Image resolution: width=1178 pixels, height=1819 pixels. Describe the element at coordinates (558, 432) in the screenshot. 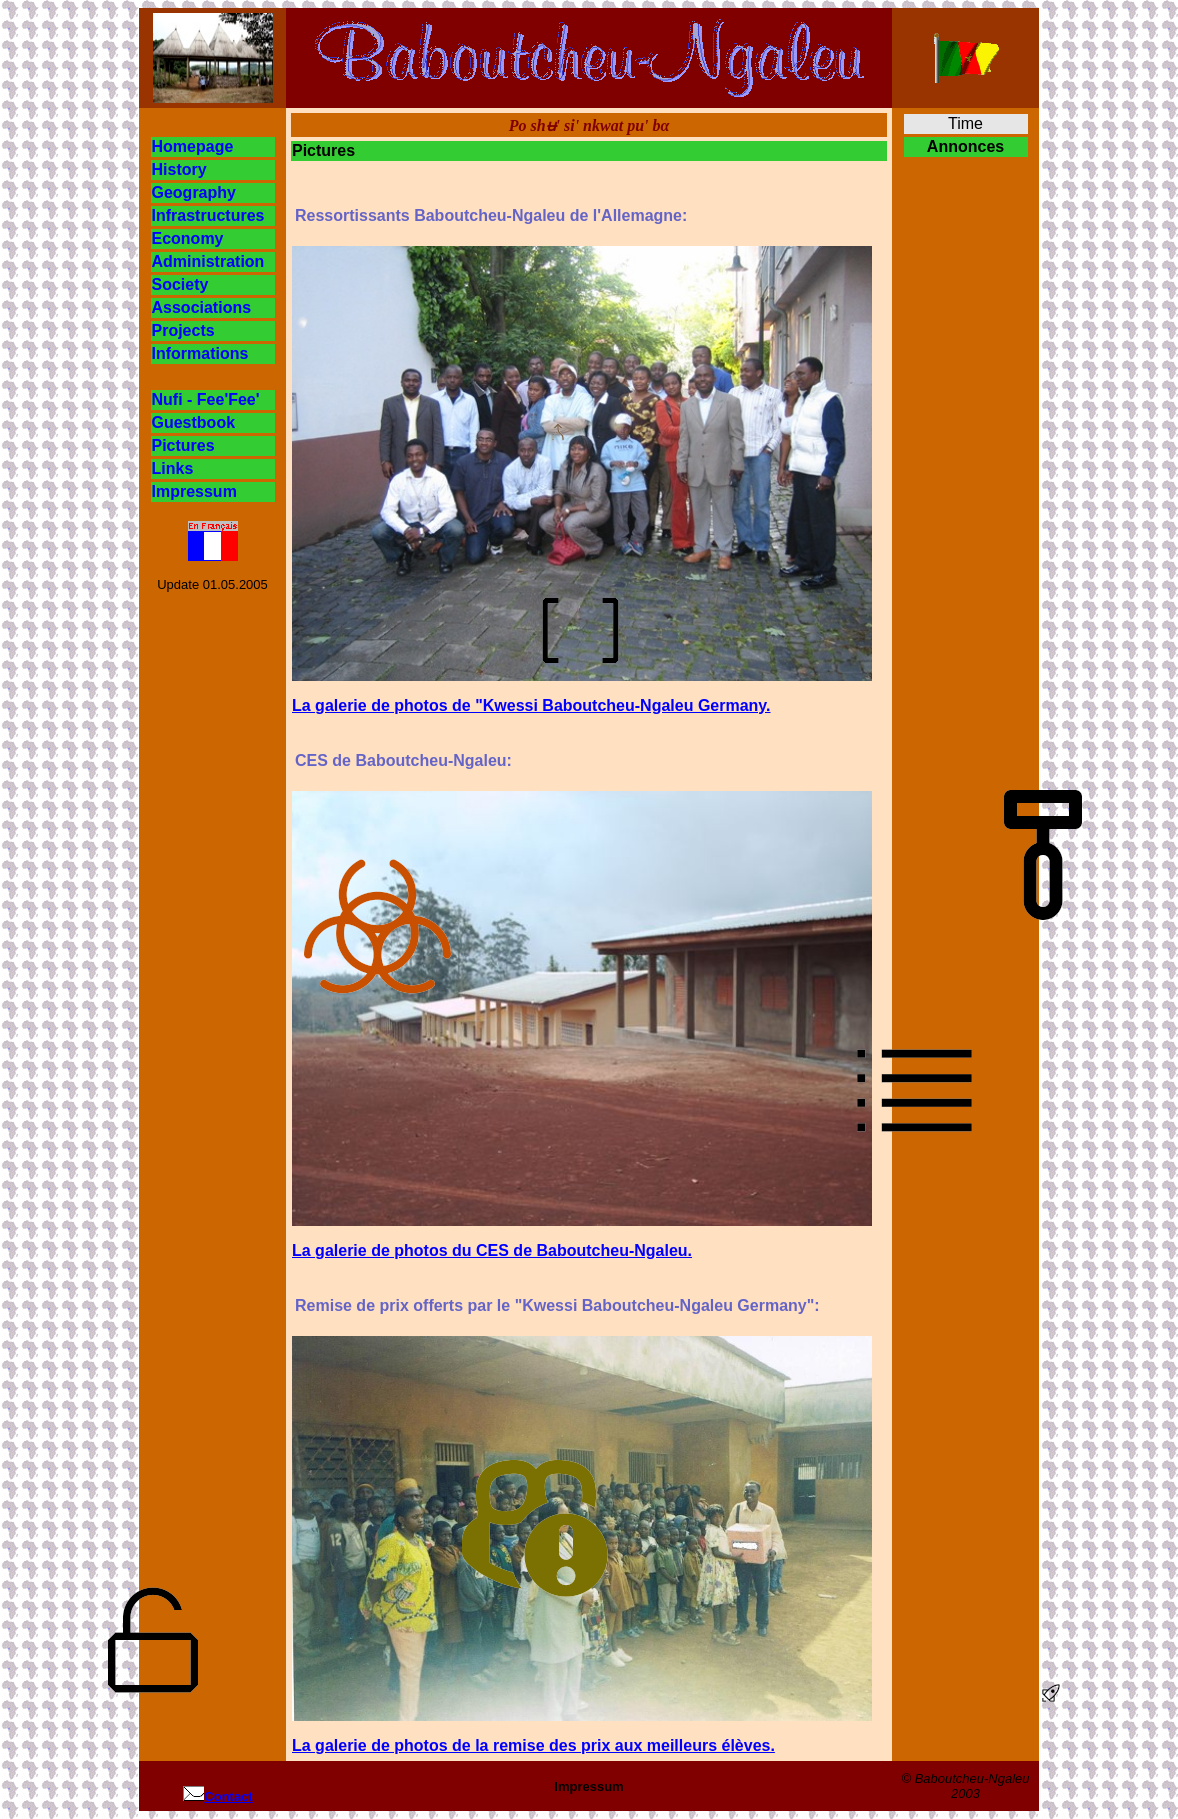

I see `merge content from right side` at that location.